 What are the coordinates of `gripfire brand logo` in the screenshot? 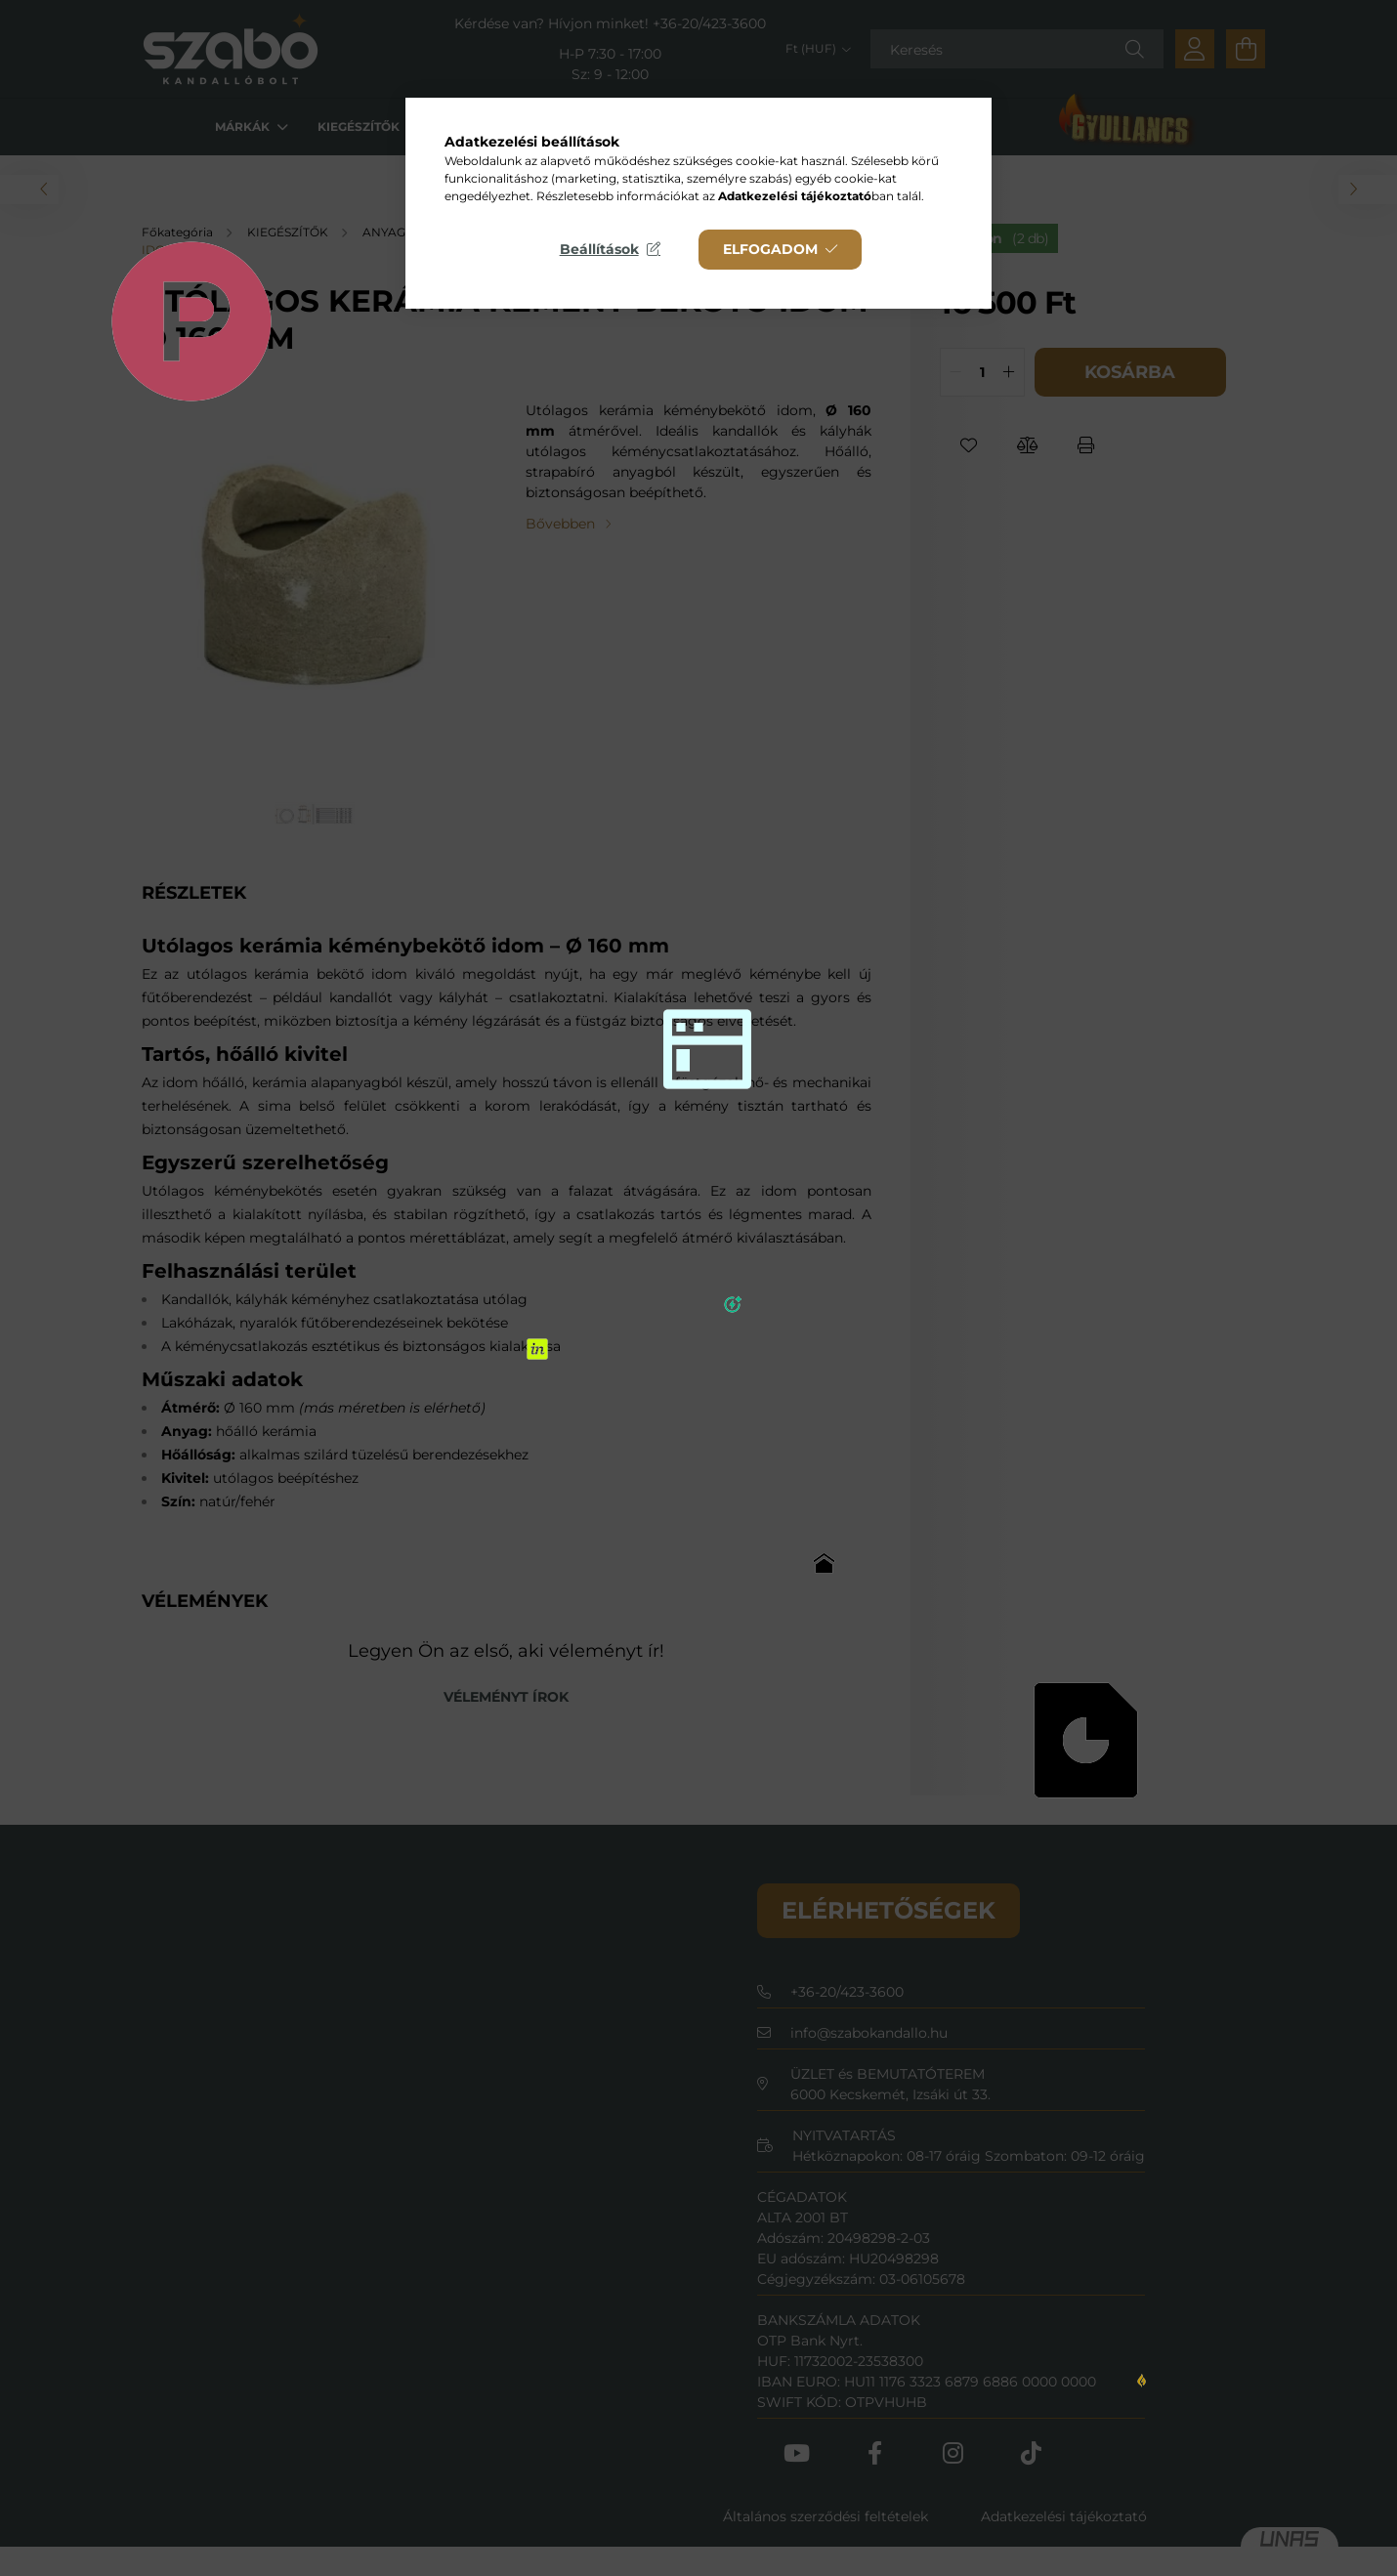 It's located at (1142, 2381).